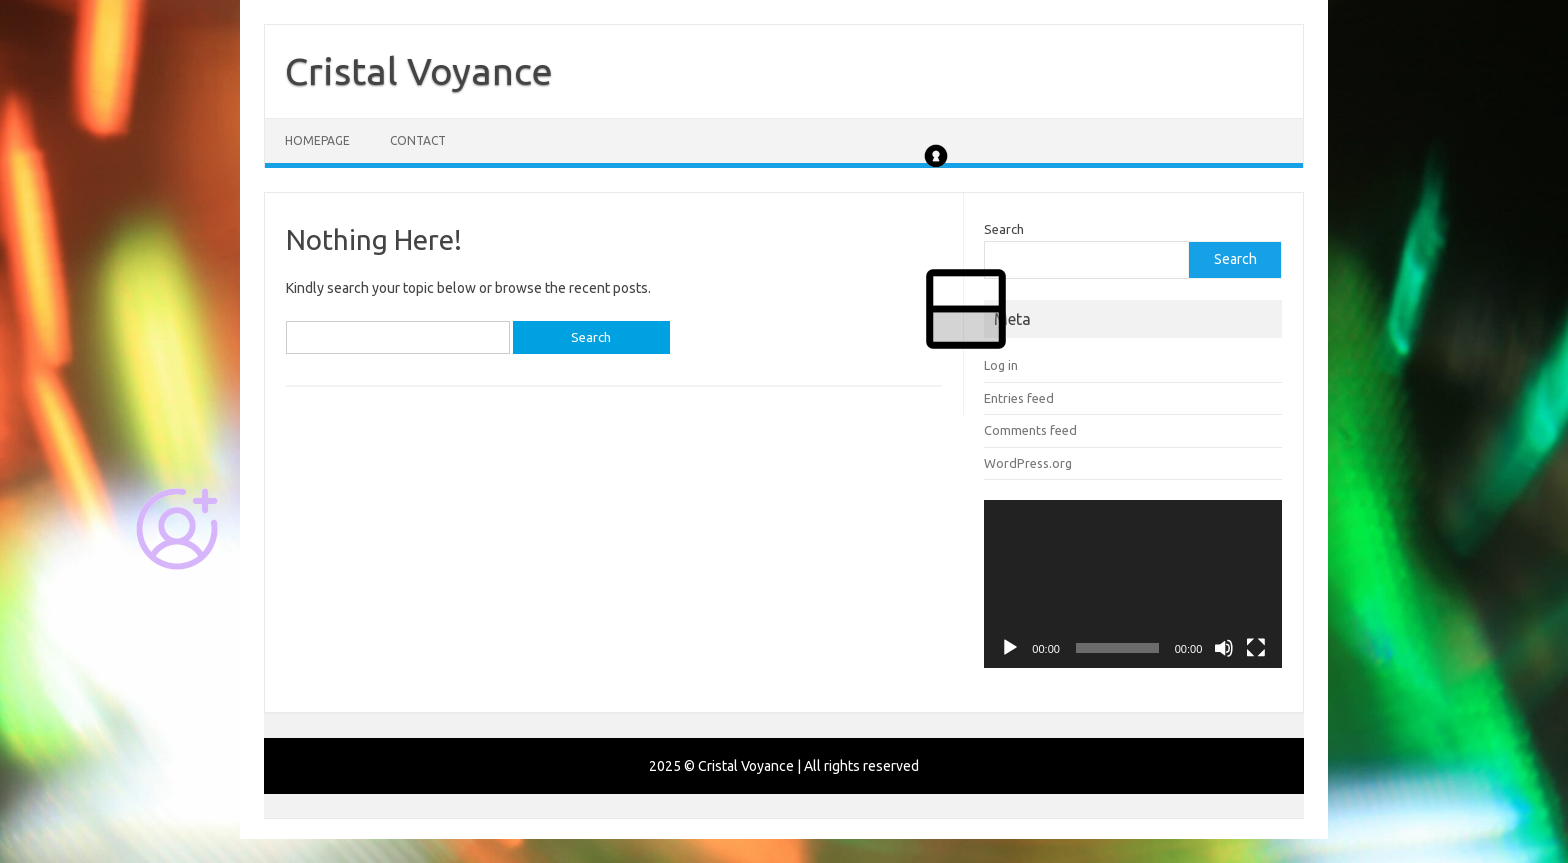  I want to click on access security or privacy settings, so click(936, 156).